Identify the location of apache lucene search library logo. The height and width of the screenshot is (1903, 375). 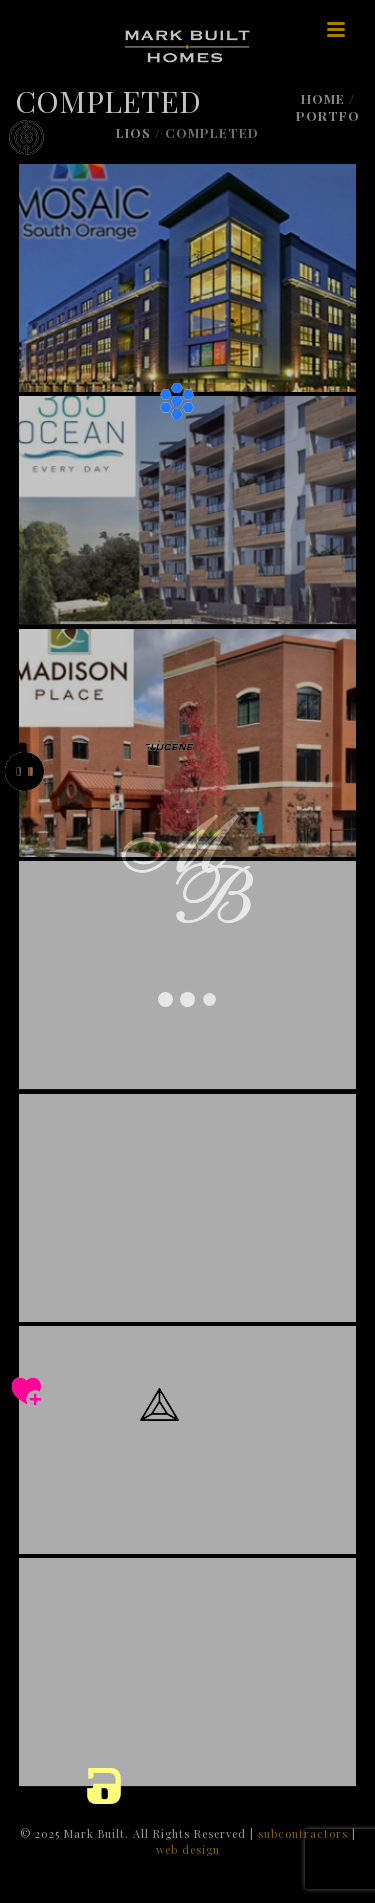
(169, 745).